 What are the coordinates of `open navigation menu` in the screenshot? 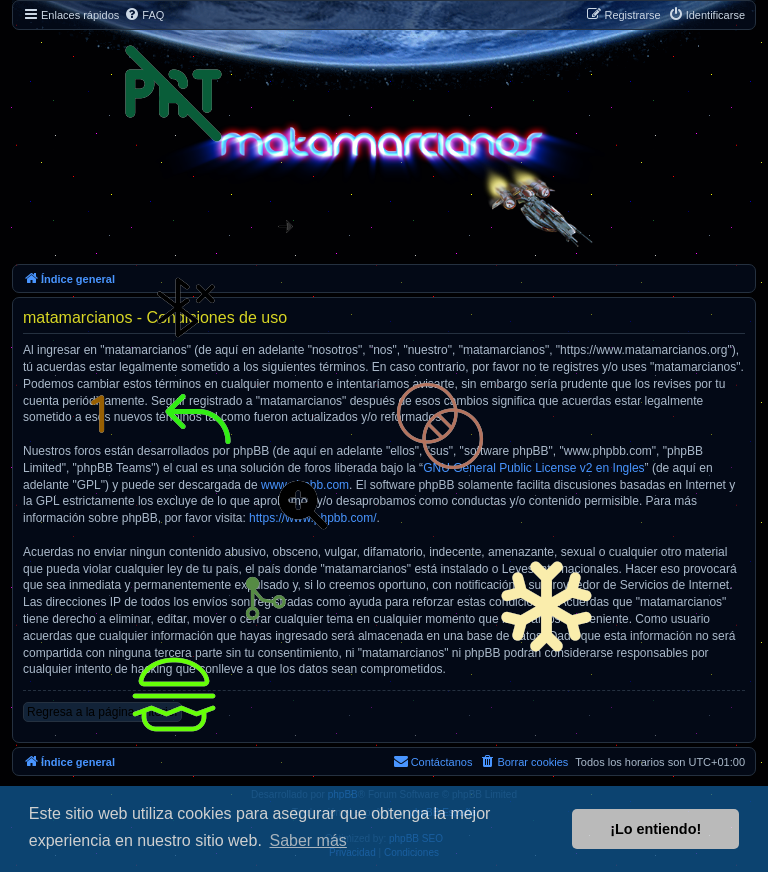 It's located at (174, 696).